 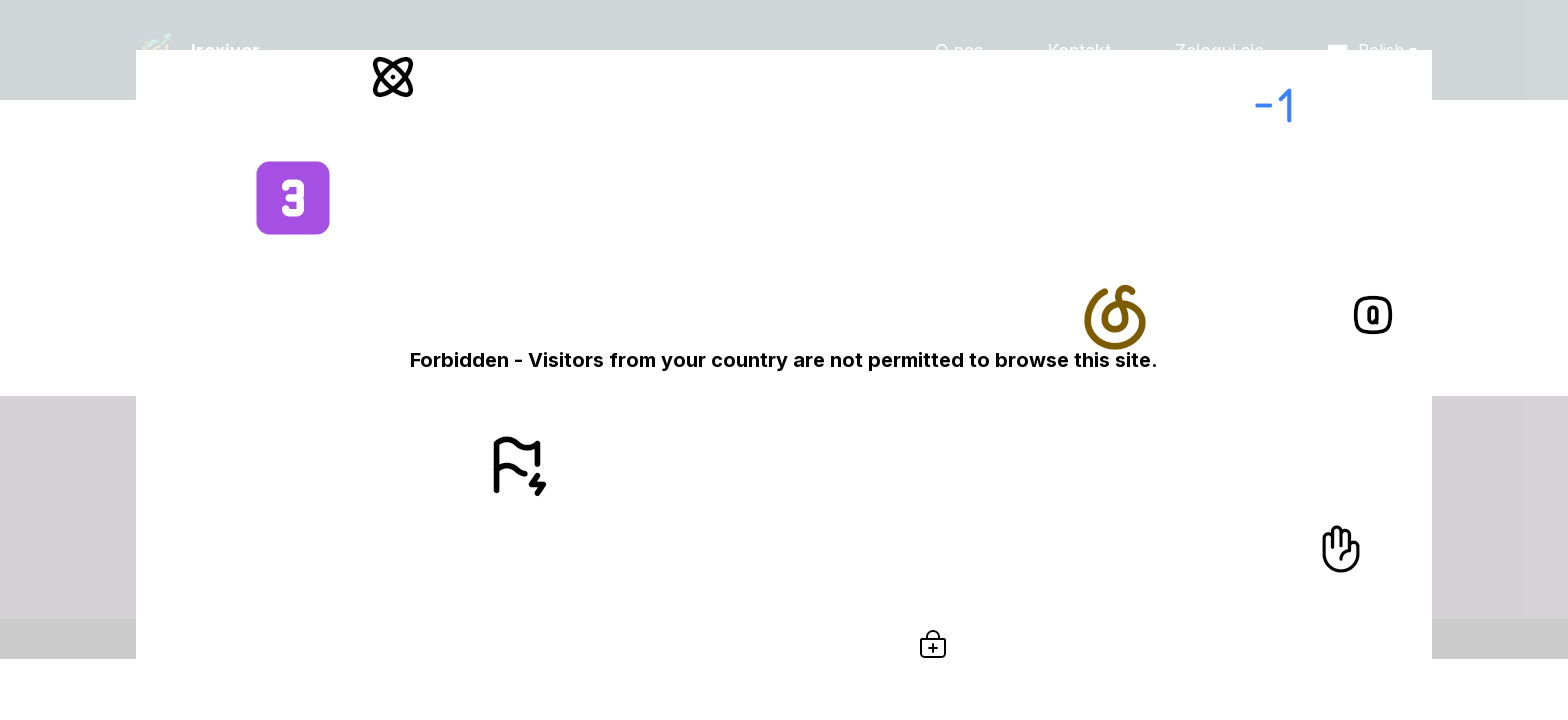 I want to click on flag an item for urgent attention, so click(x=517, y=464).